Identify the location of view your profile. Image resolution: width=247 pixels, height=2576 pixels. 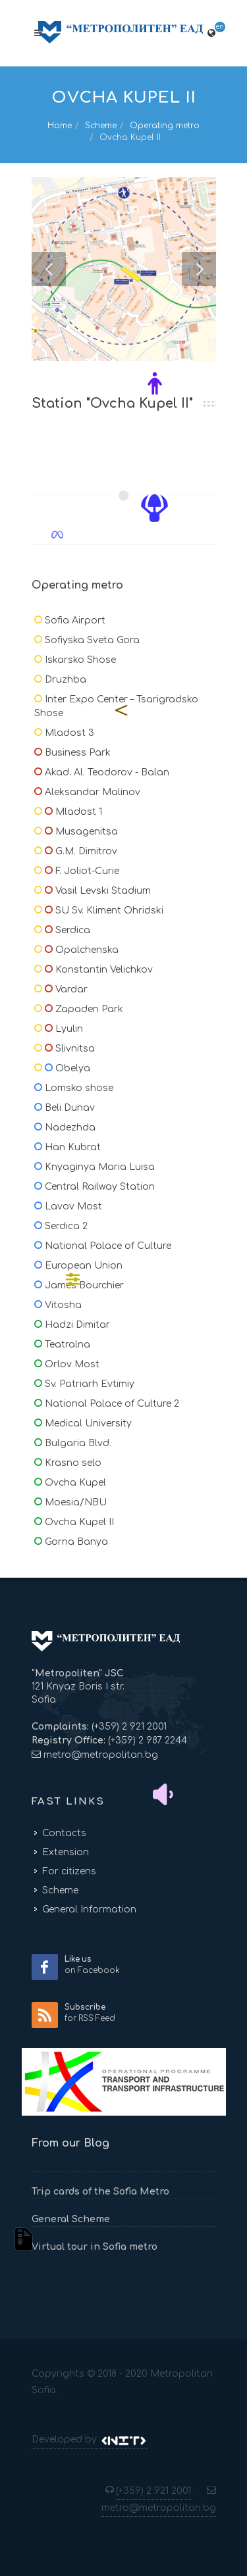
(155, 383).